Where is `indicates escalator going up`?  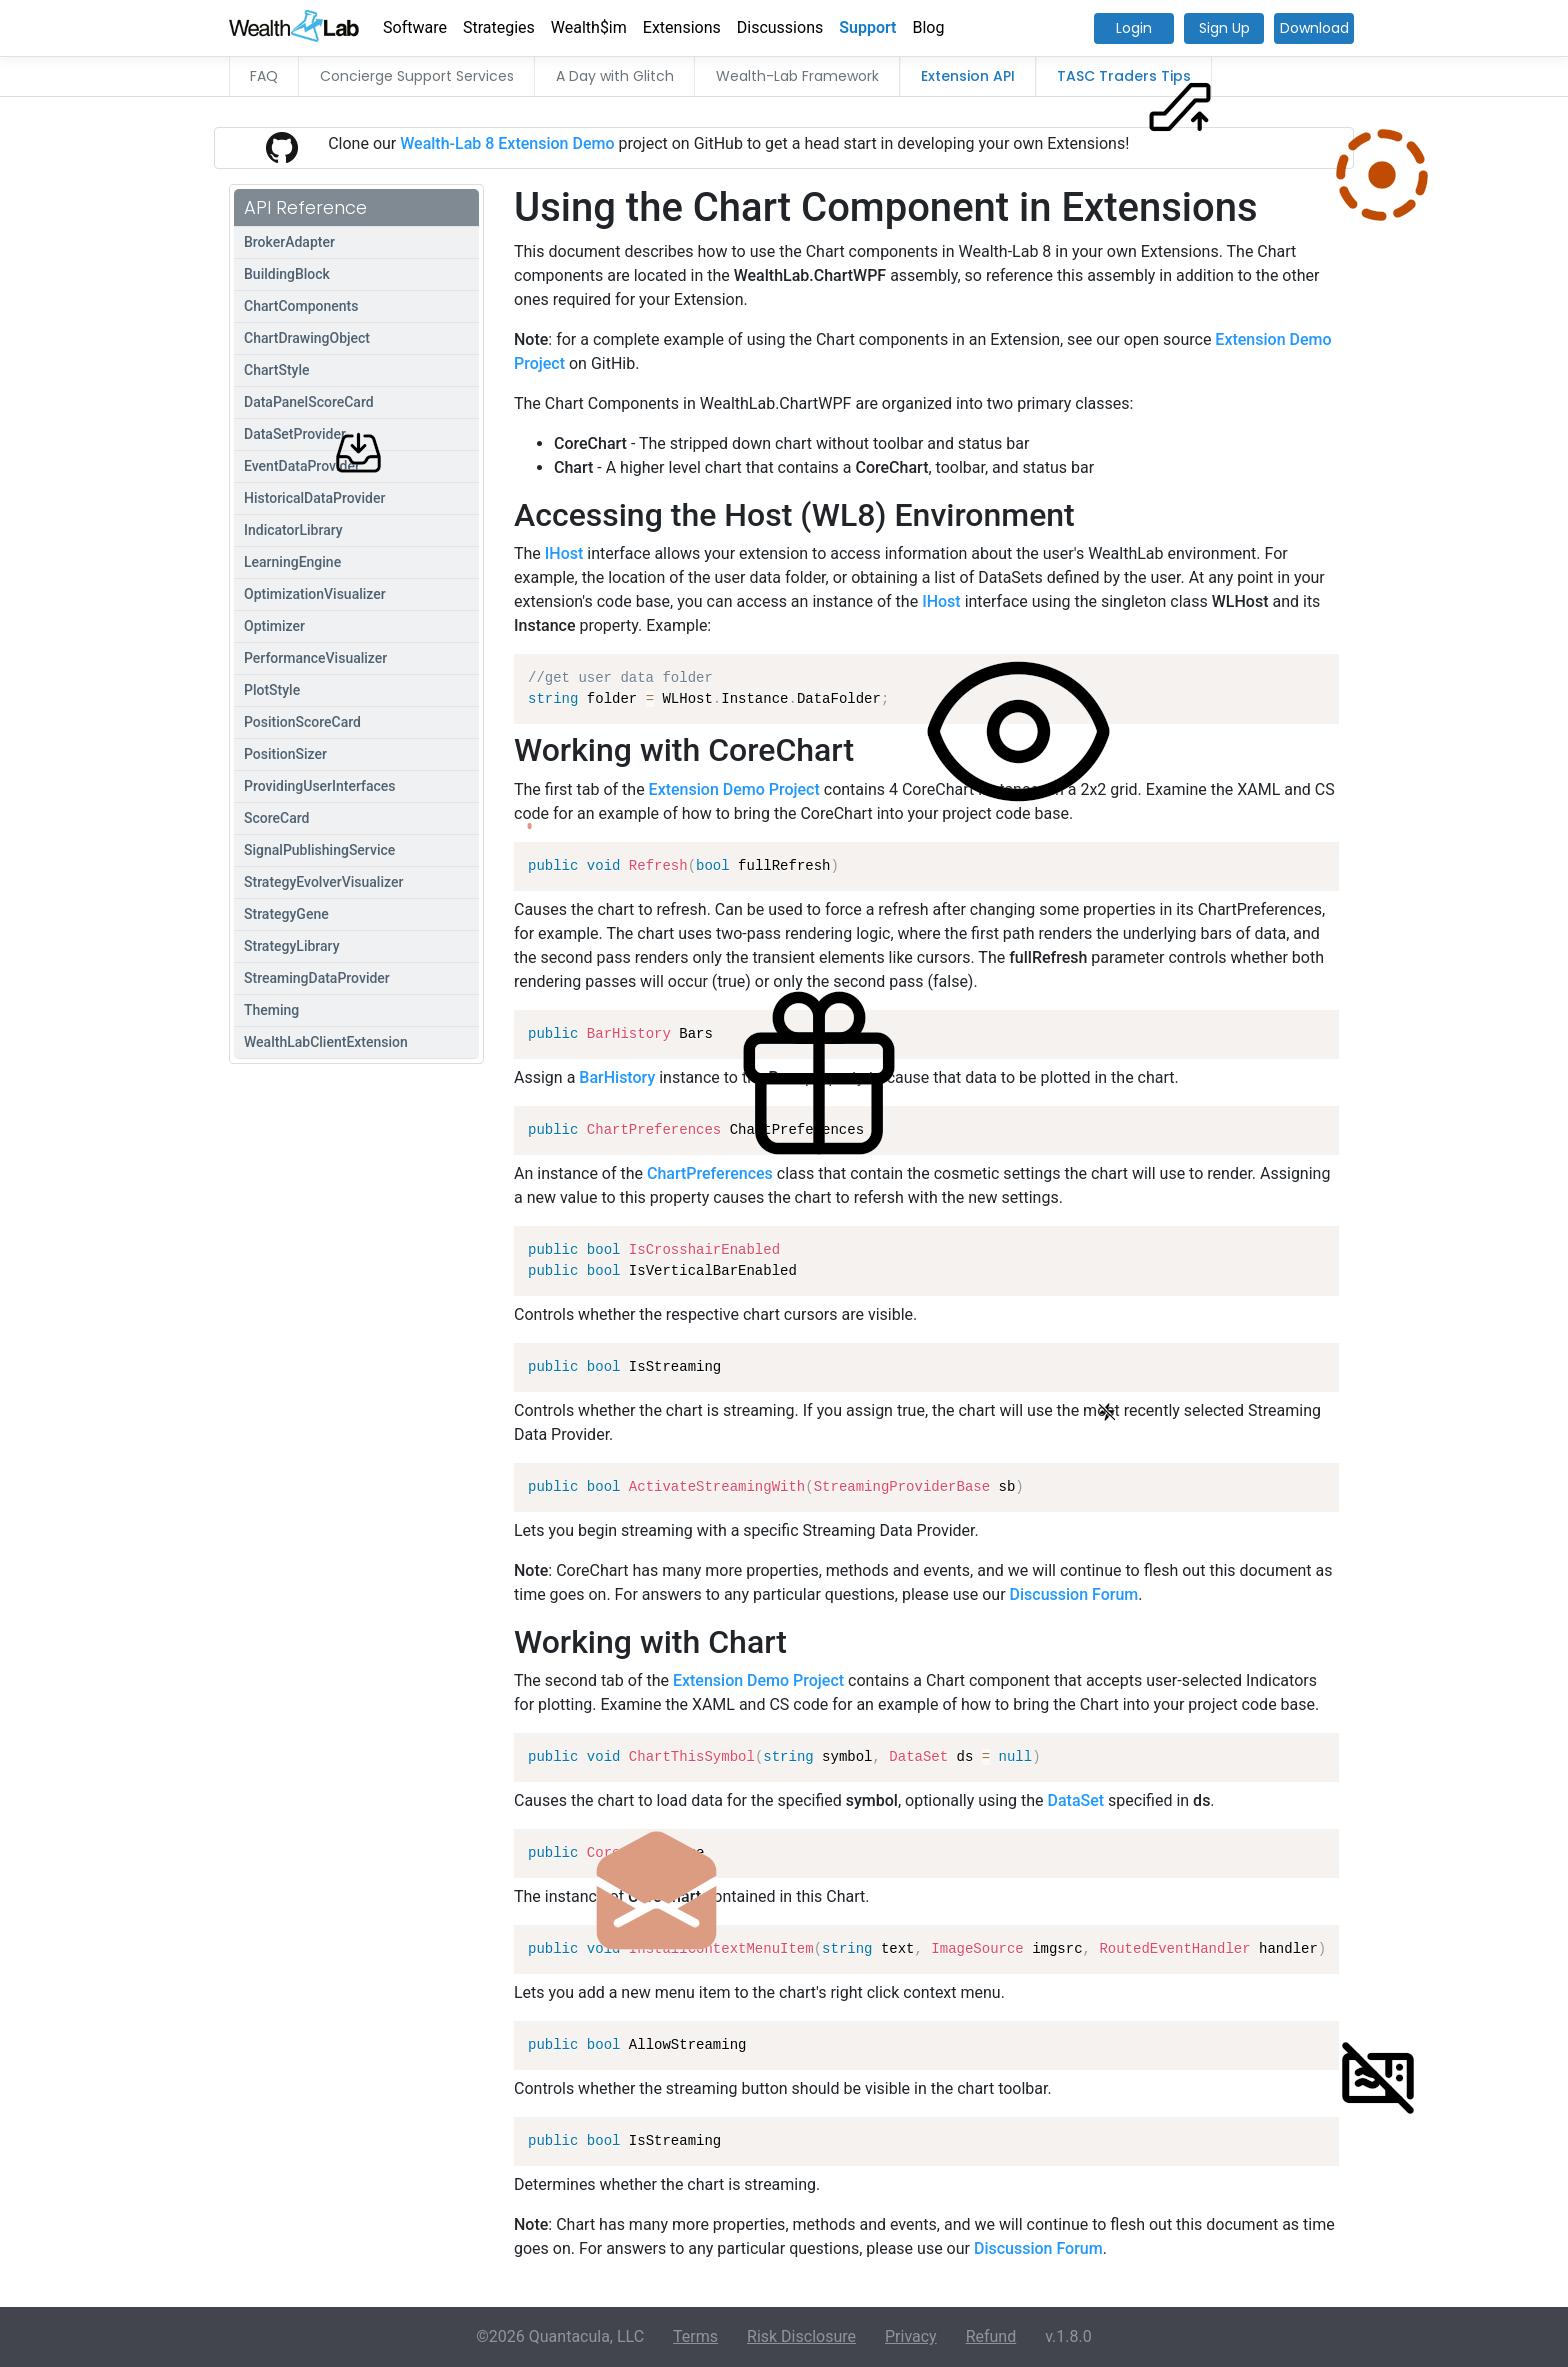
indicates escalator going up is located at coordinates (1180, 107).